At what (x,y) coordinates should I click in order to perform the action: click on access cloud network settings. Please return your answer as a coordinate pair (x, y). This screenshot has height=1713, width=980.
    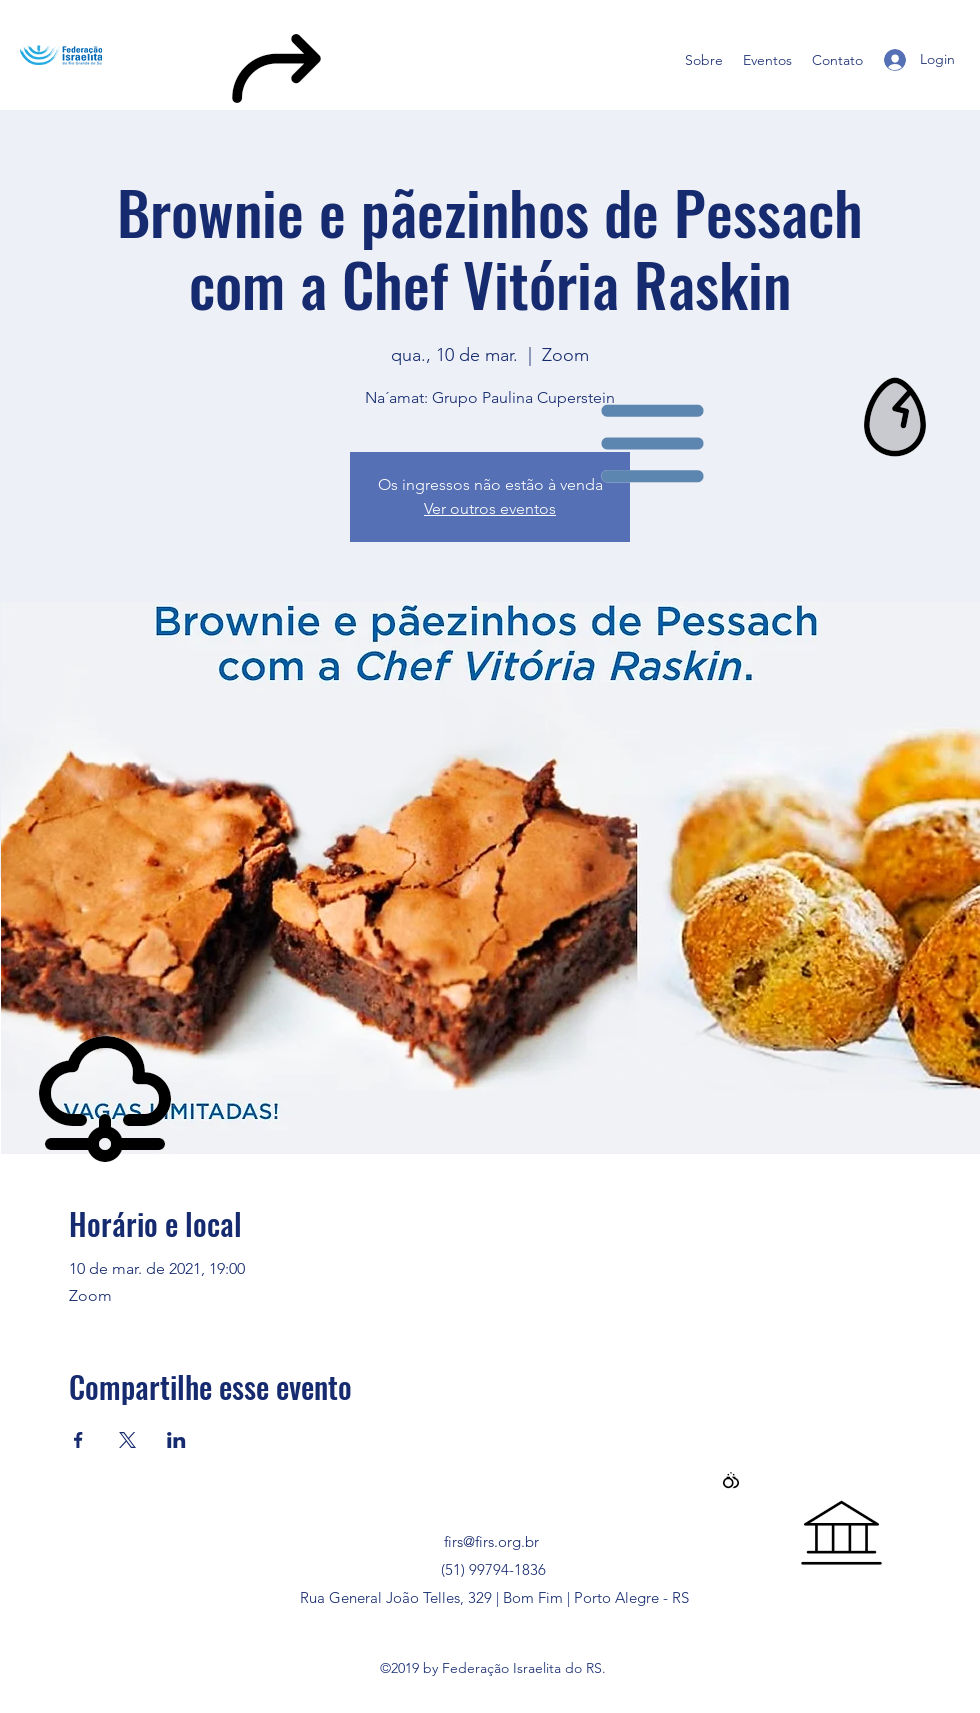
    Looking at the image, I should click on (105, 1096).